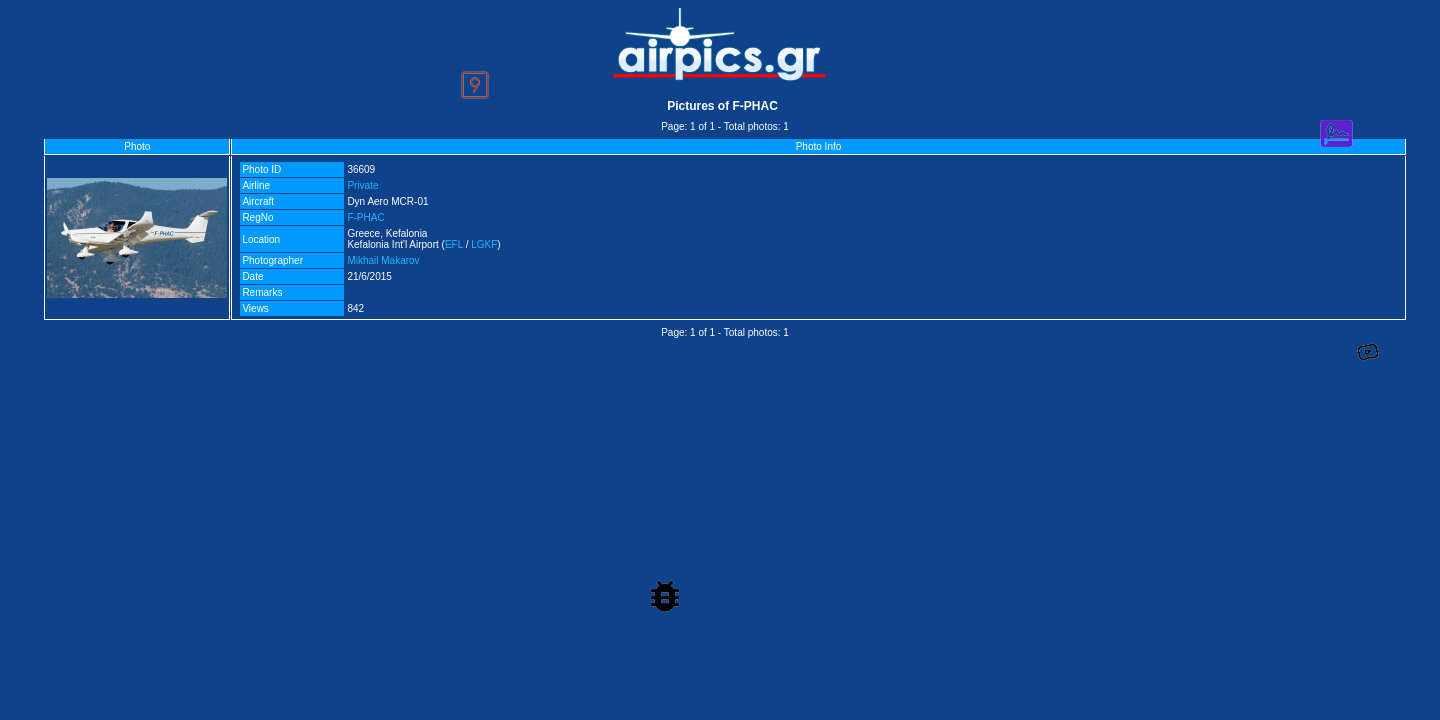 This screenshot has height=720, width=1440. I want to click on report a bug or issue, so click(665, 596).